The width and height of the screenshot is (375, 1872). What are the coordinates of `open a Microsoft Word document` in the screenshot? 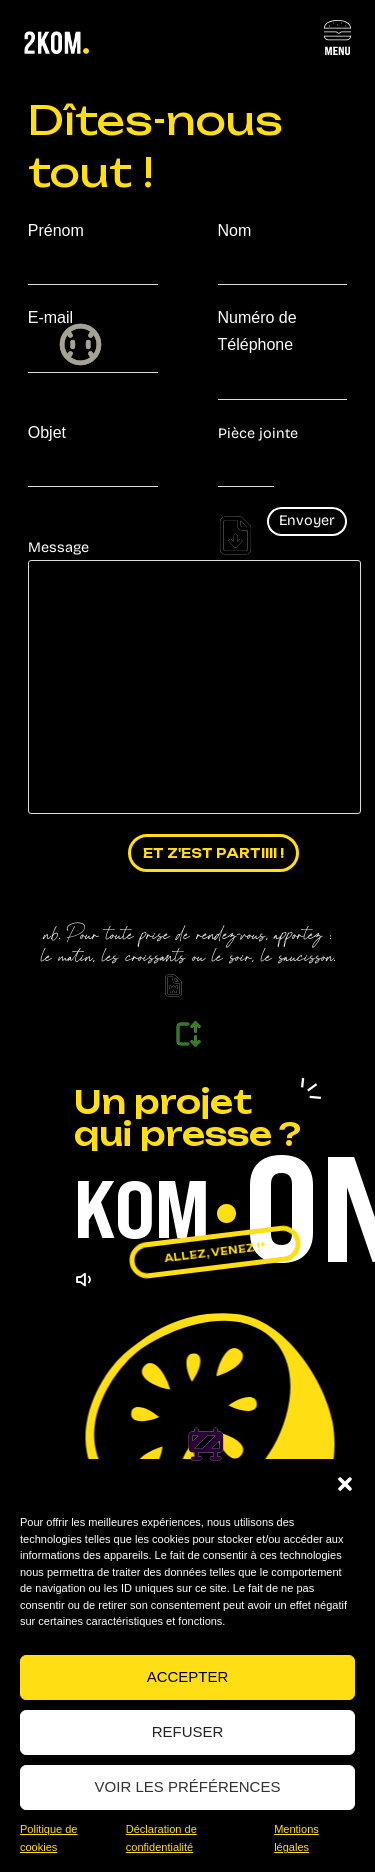 It's located at (173, 985).